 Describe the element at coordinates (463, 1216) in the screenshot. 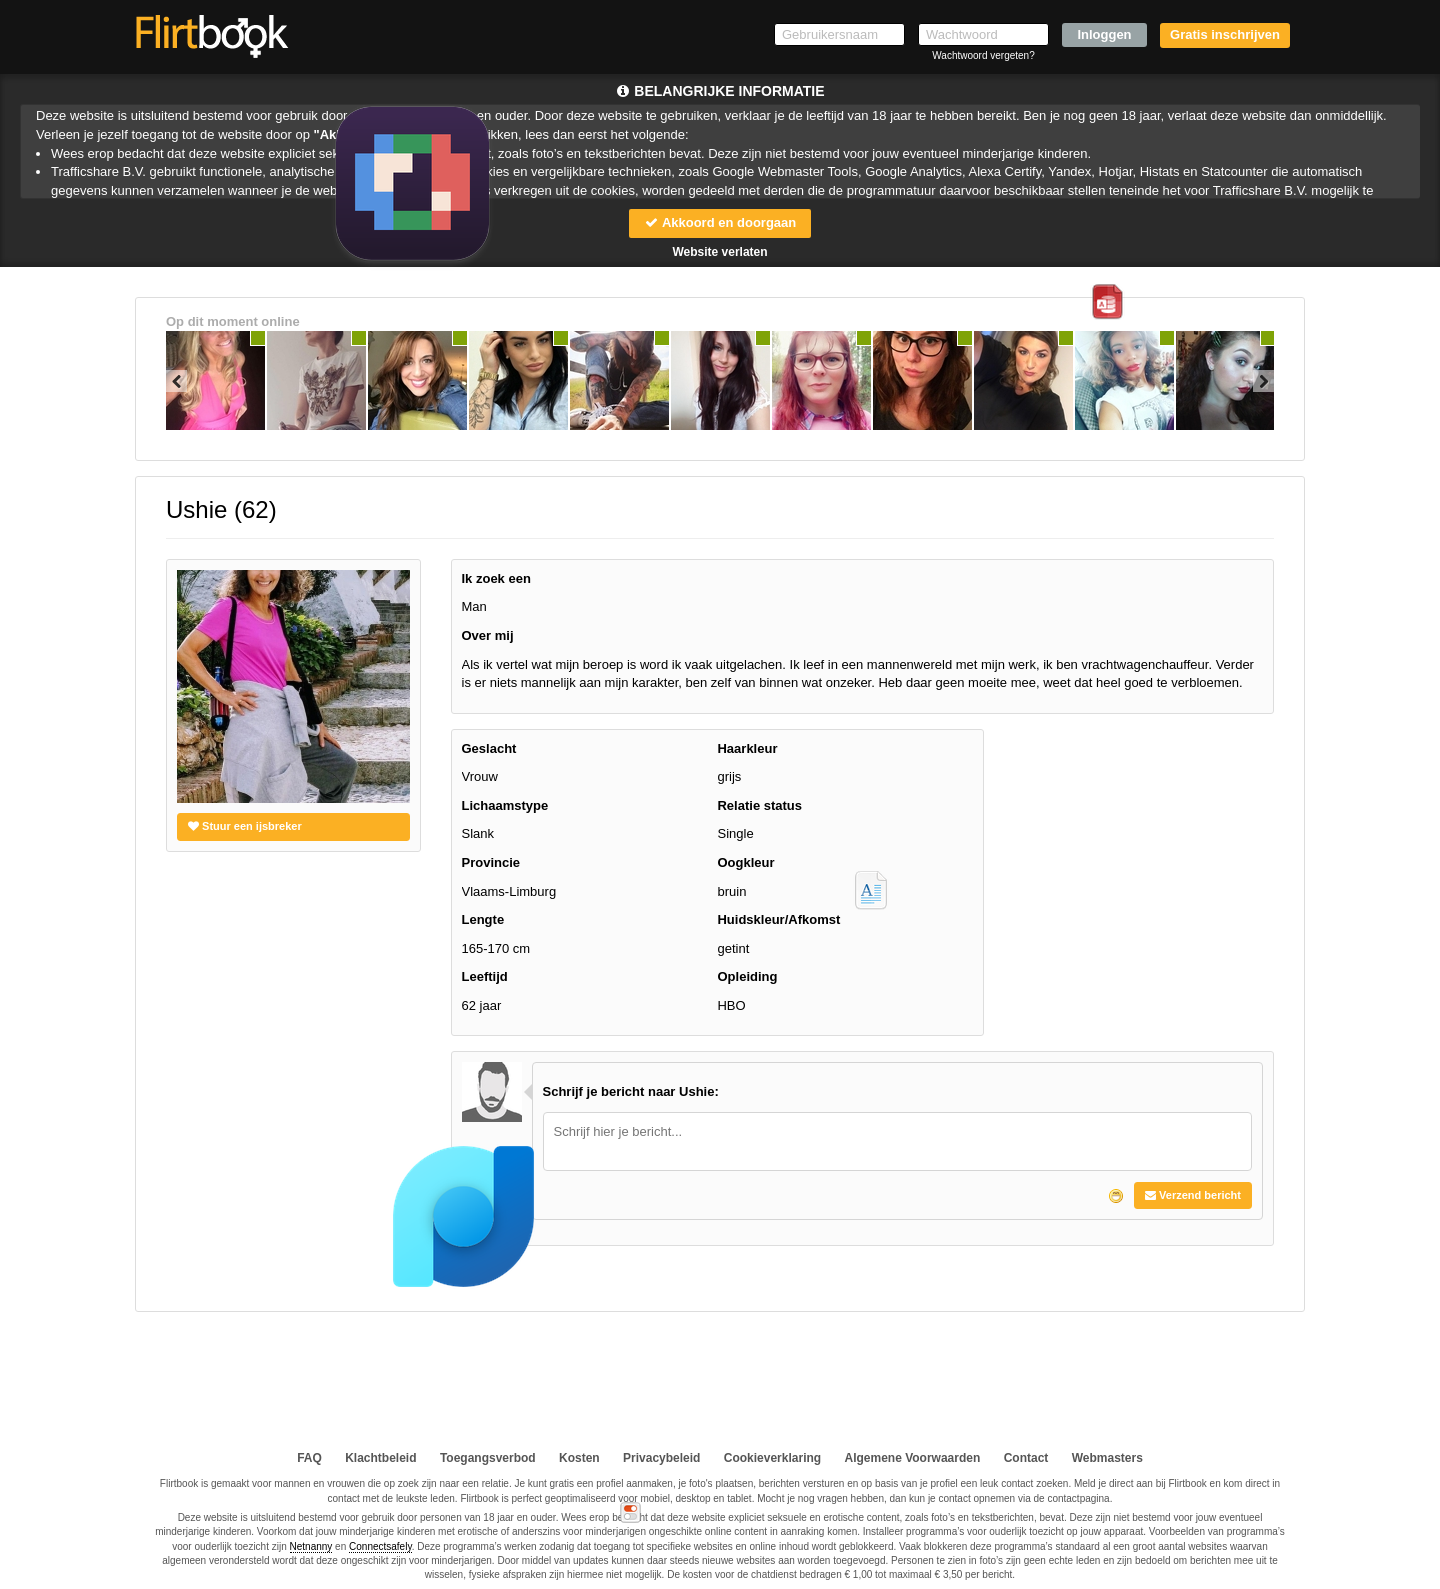

I see `open the TalentOnboard application` at that location.